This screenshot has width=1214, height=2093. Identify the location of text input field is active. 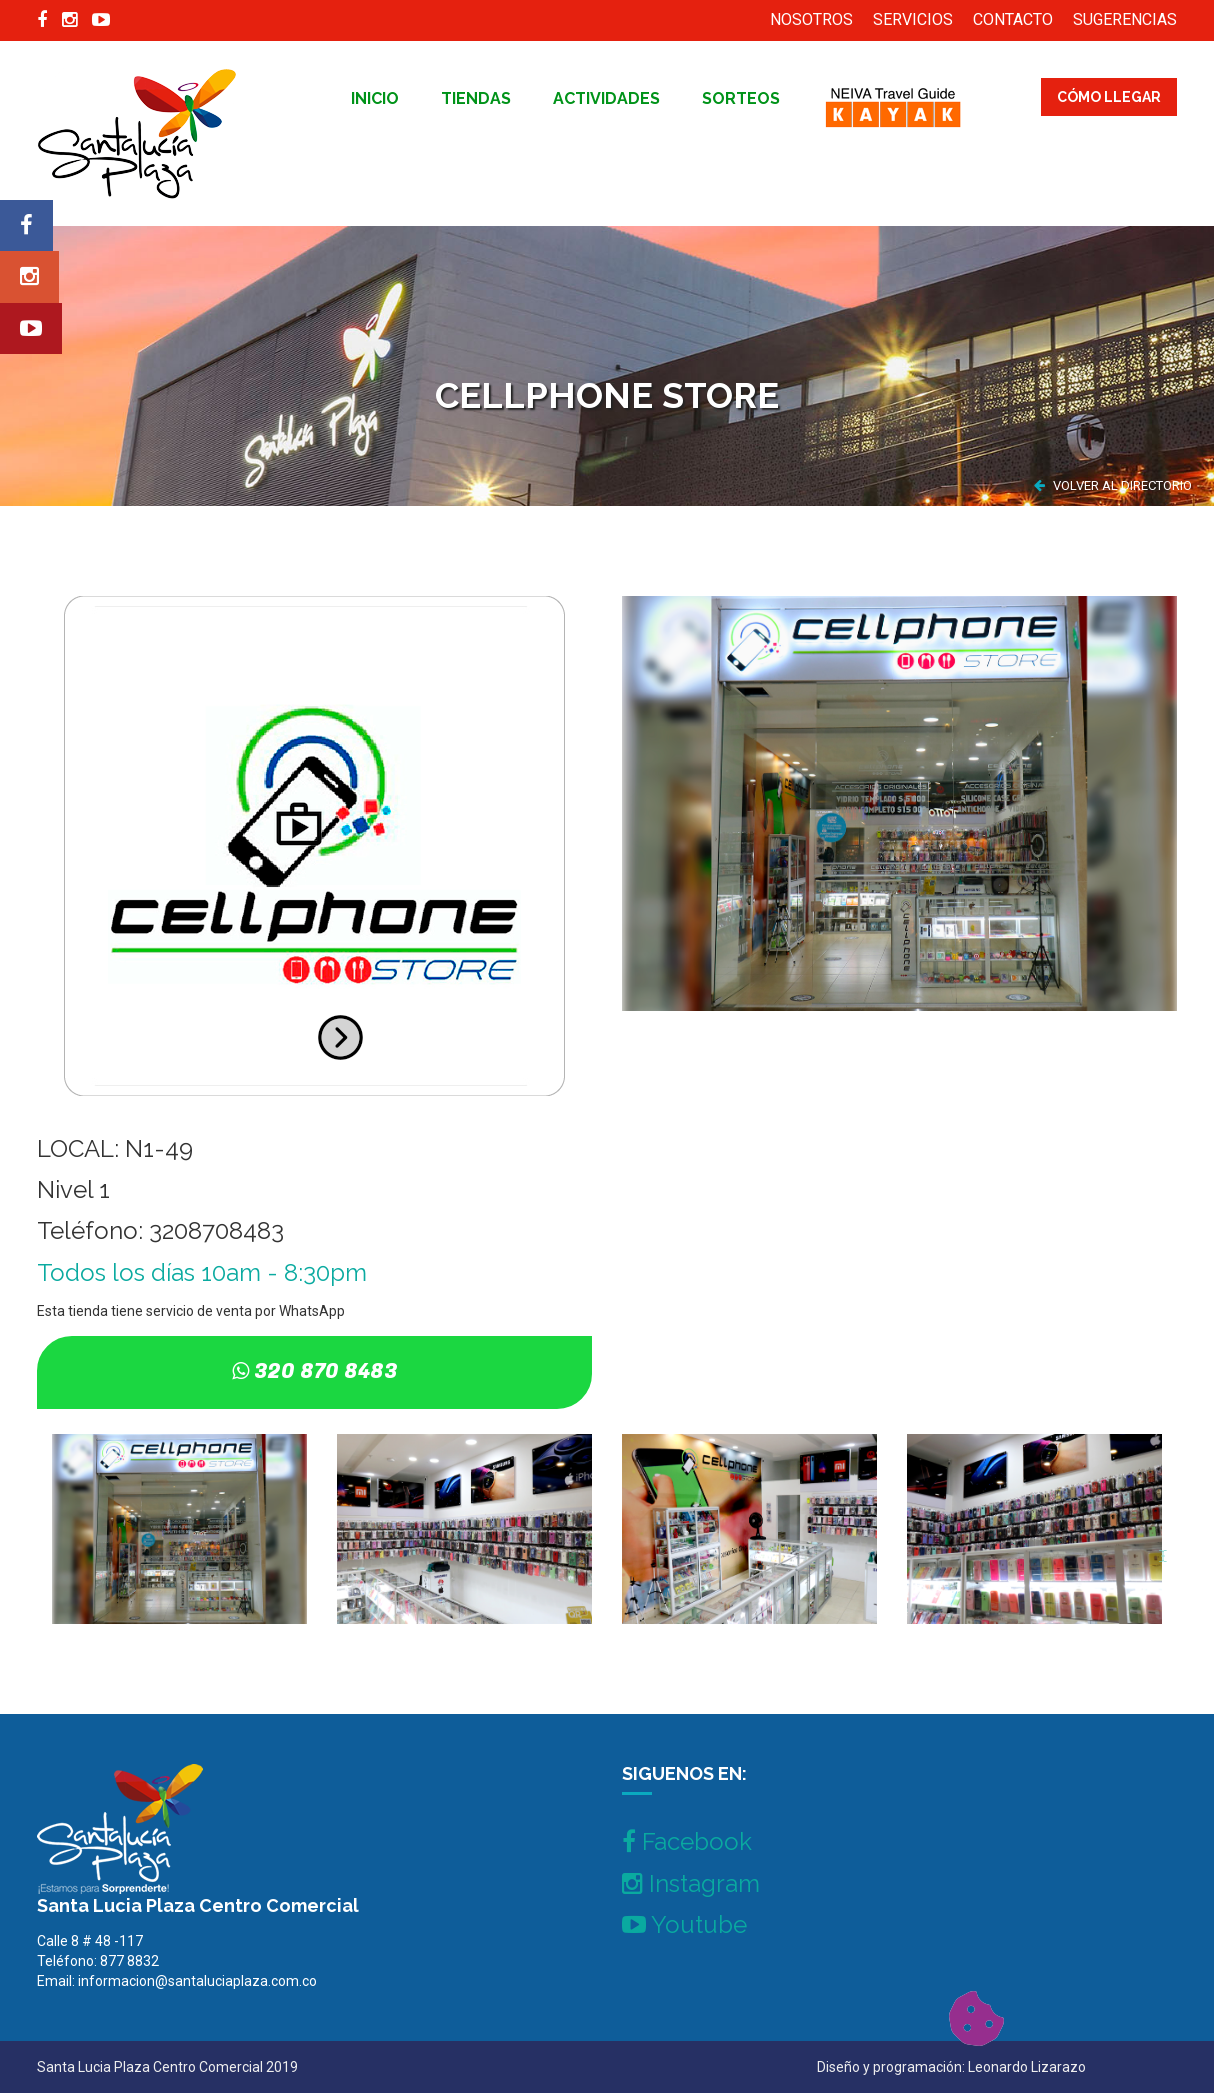
(1163, 1556).